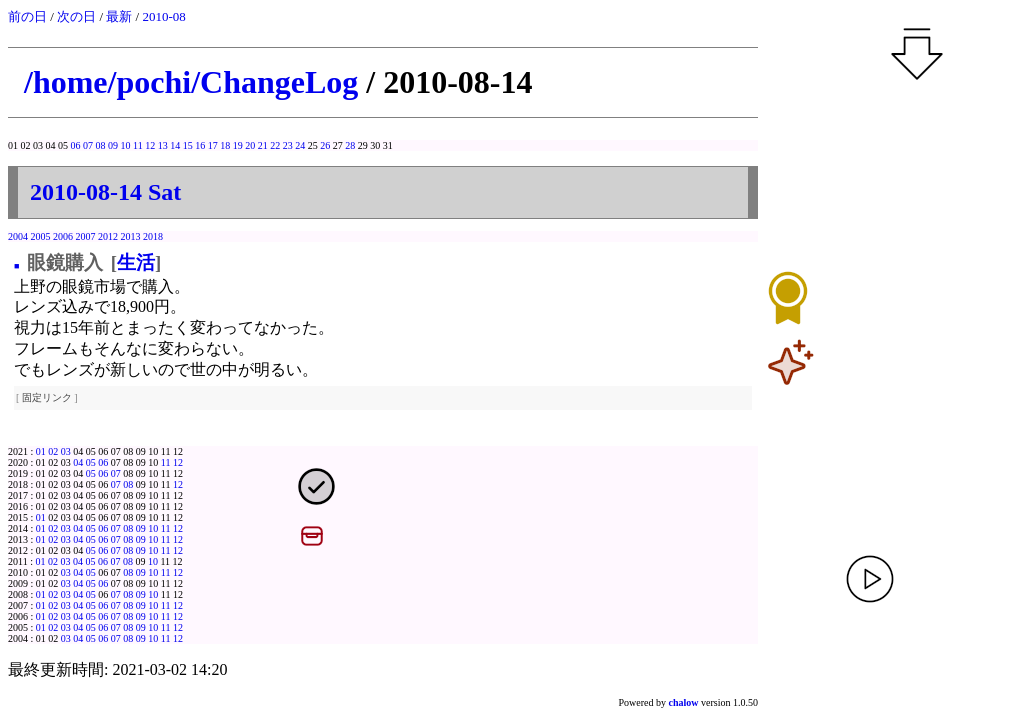 This screenshot has height=720, width=1024. What do you see at coordinates (312, 536) in the screenshot?
I see `airpods case battery or connection status` at bounding box center [312, 536].